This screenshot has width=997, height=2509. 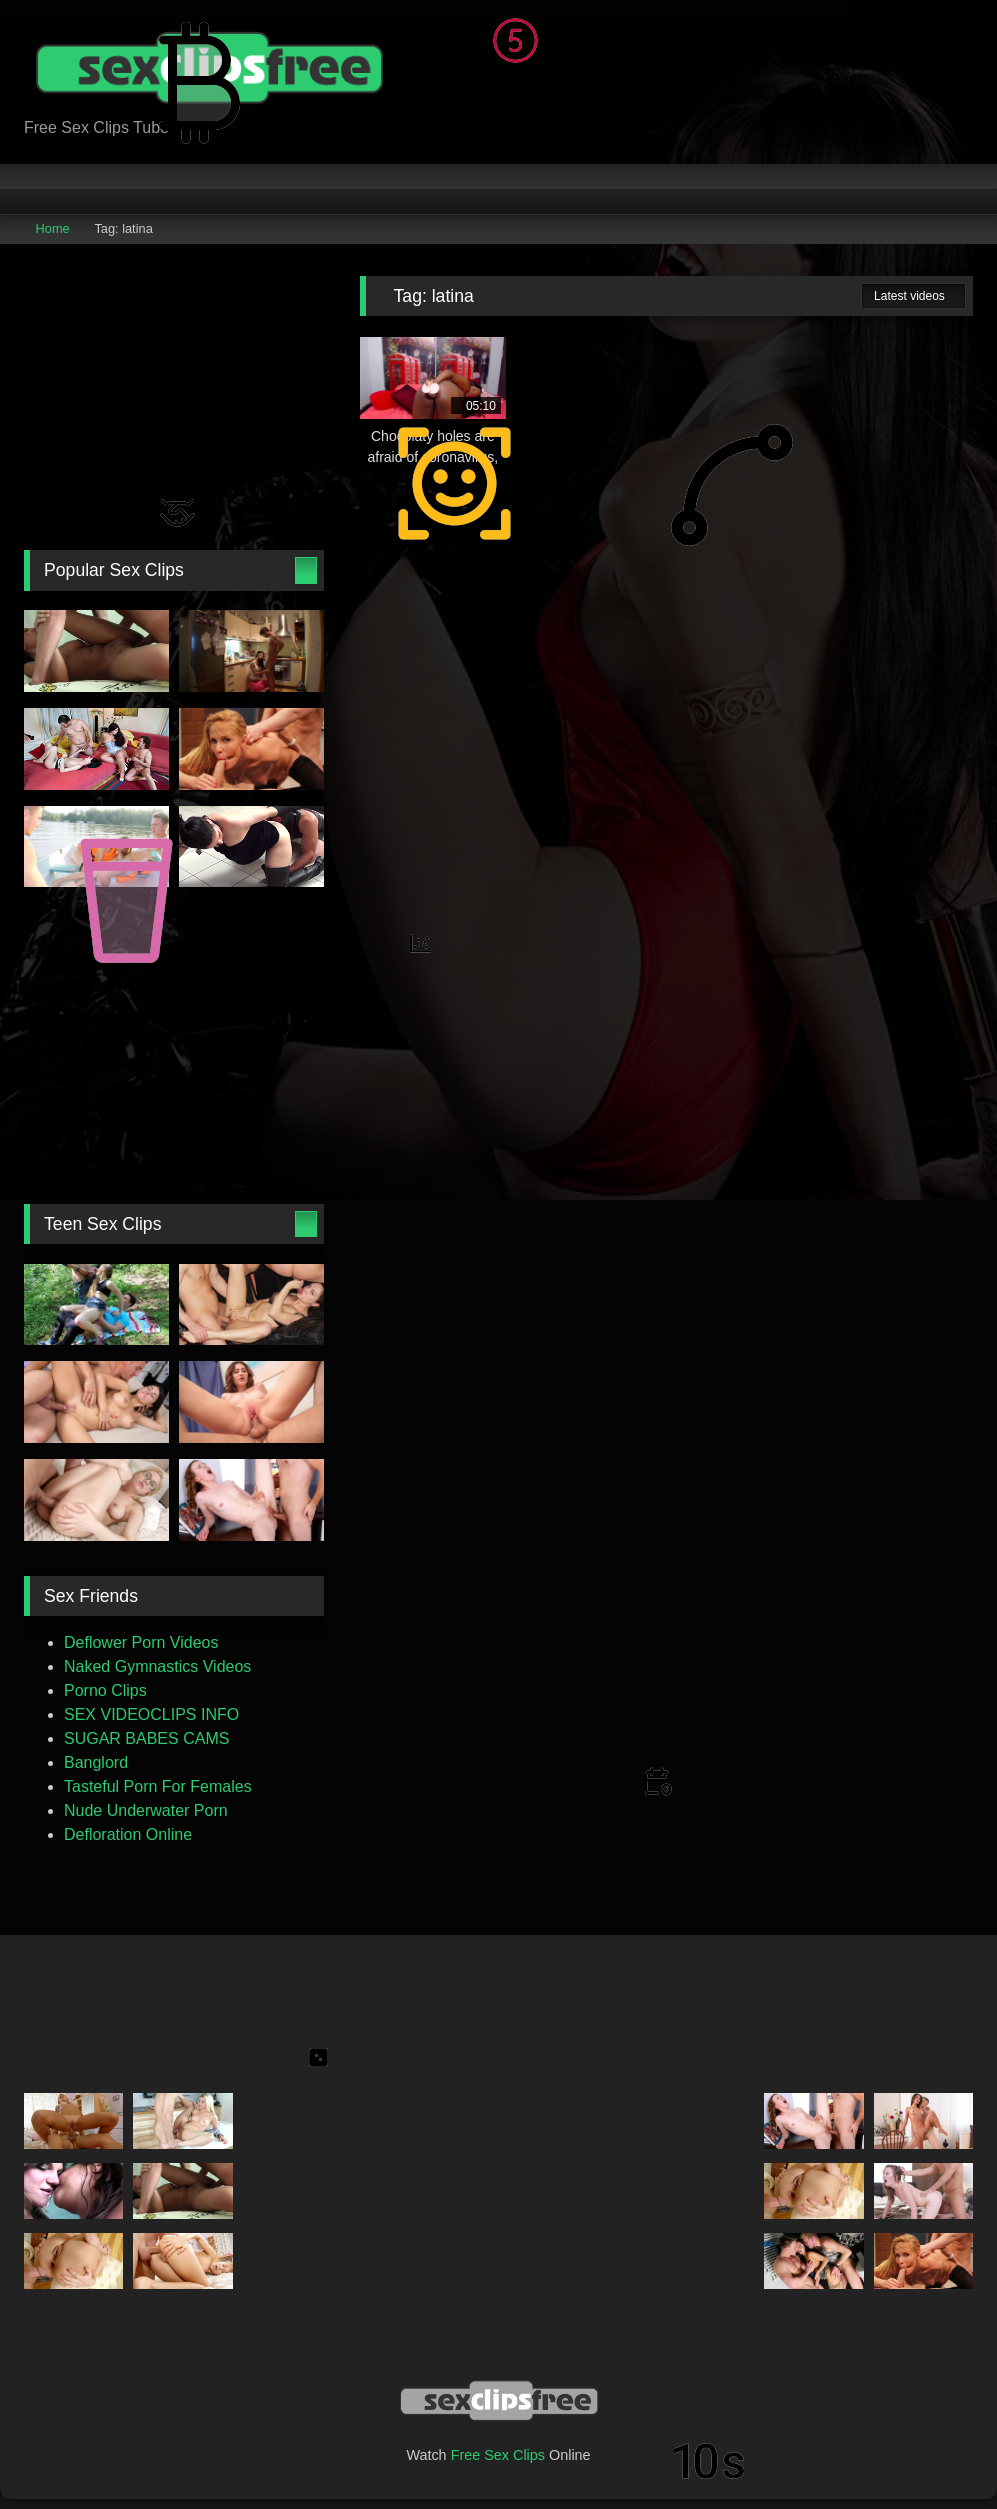 What do you see at coordinates (454, 483) in the screenshot?
I see `scan face to unlock or authenticate` at bounding box center [454, 483].